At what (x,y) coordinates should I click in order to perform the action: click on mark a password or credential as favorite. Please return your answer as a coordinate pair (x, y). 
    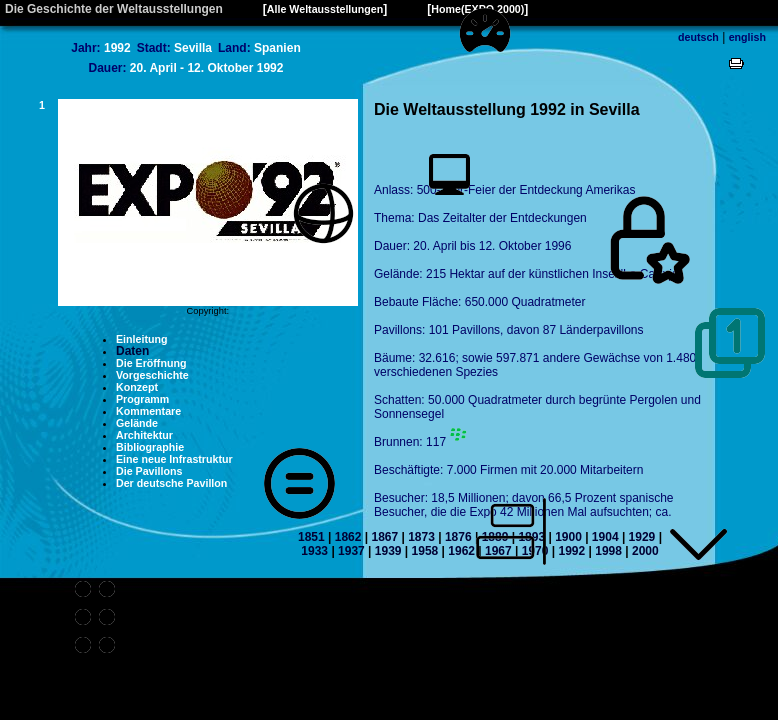
    Looking at the image, I should click on (644, 238).